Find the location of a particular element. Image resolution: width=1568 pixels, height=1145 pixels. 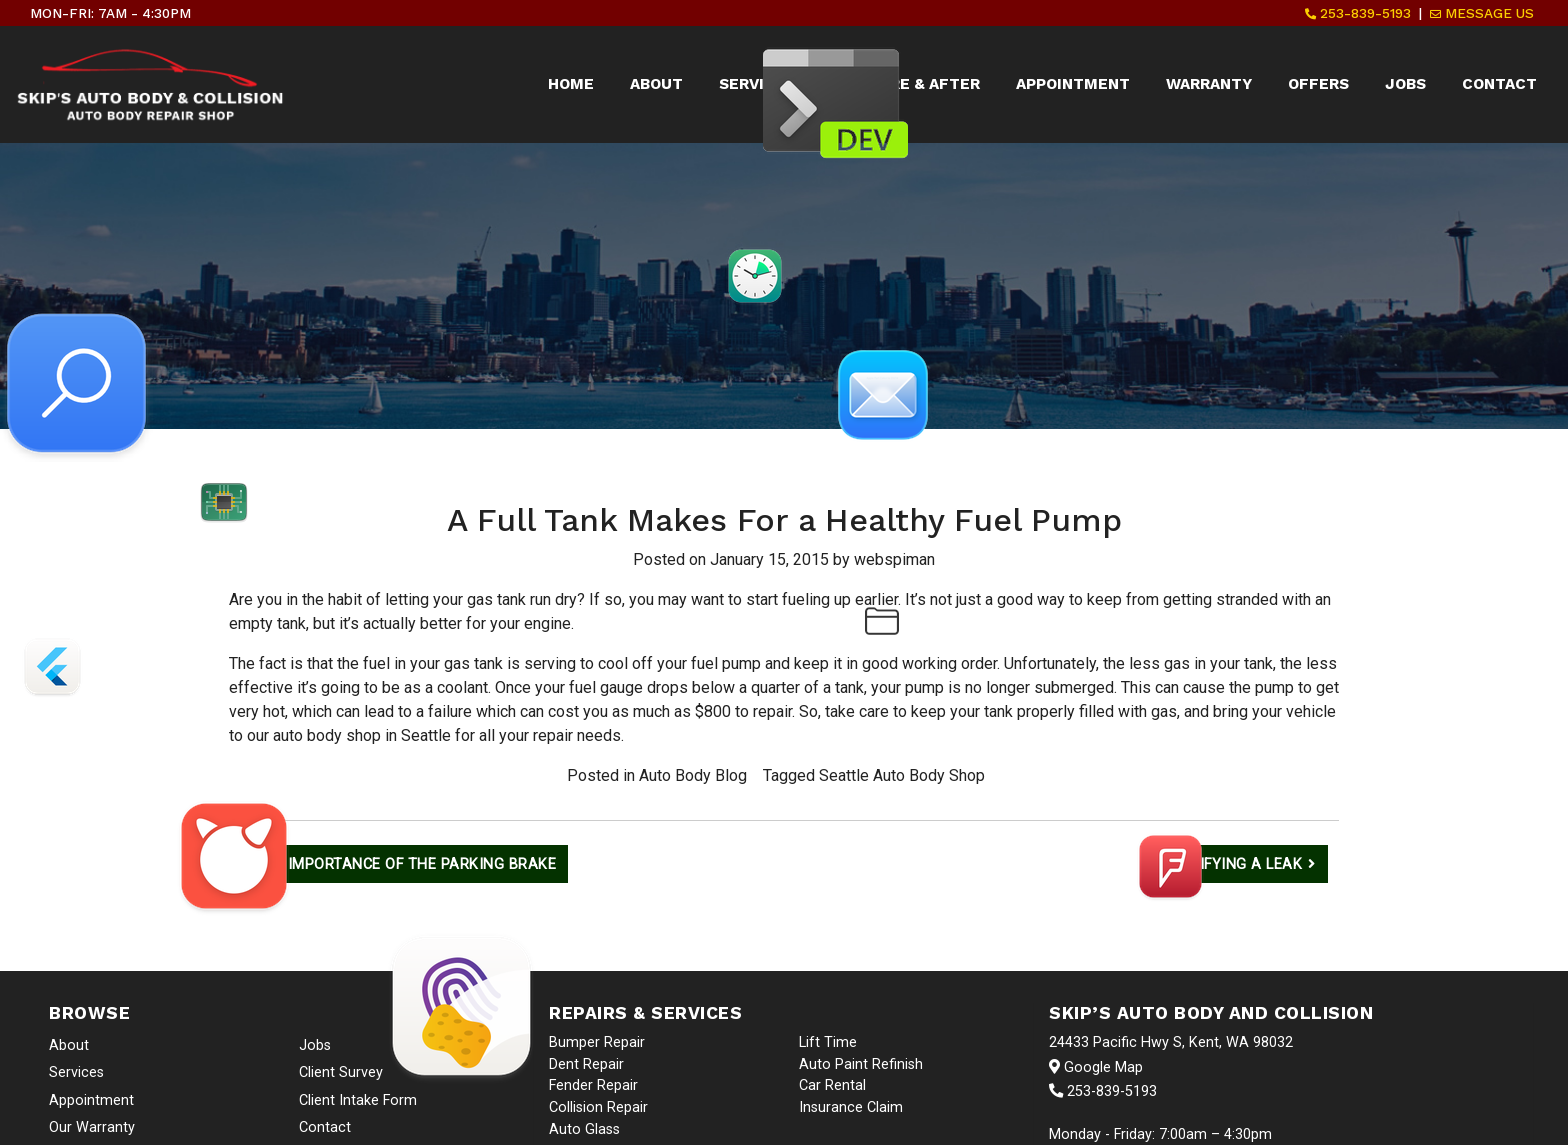

open jockey hardware monitoring app is located at coordinates (224, 502).